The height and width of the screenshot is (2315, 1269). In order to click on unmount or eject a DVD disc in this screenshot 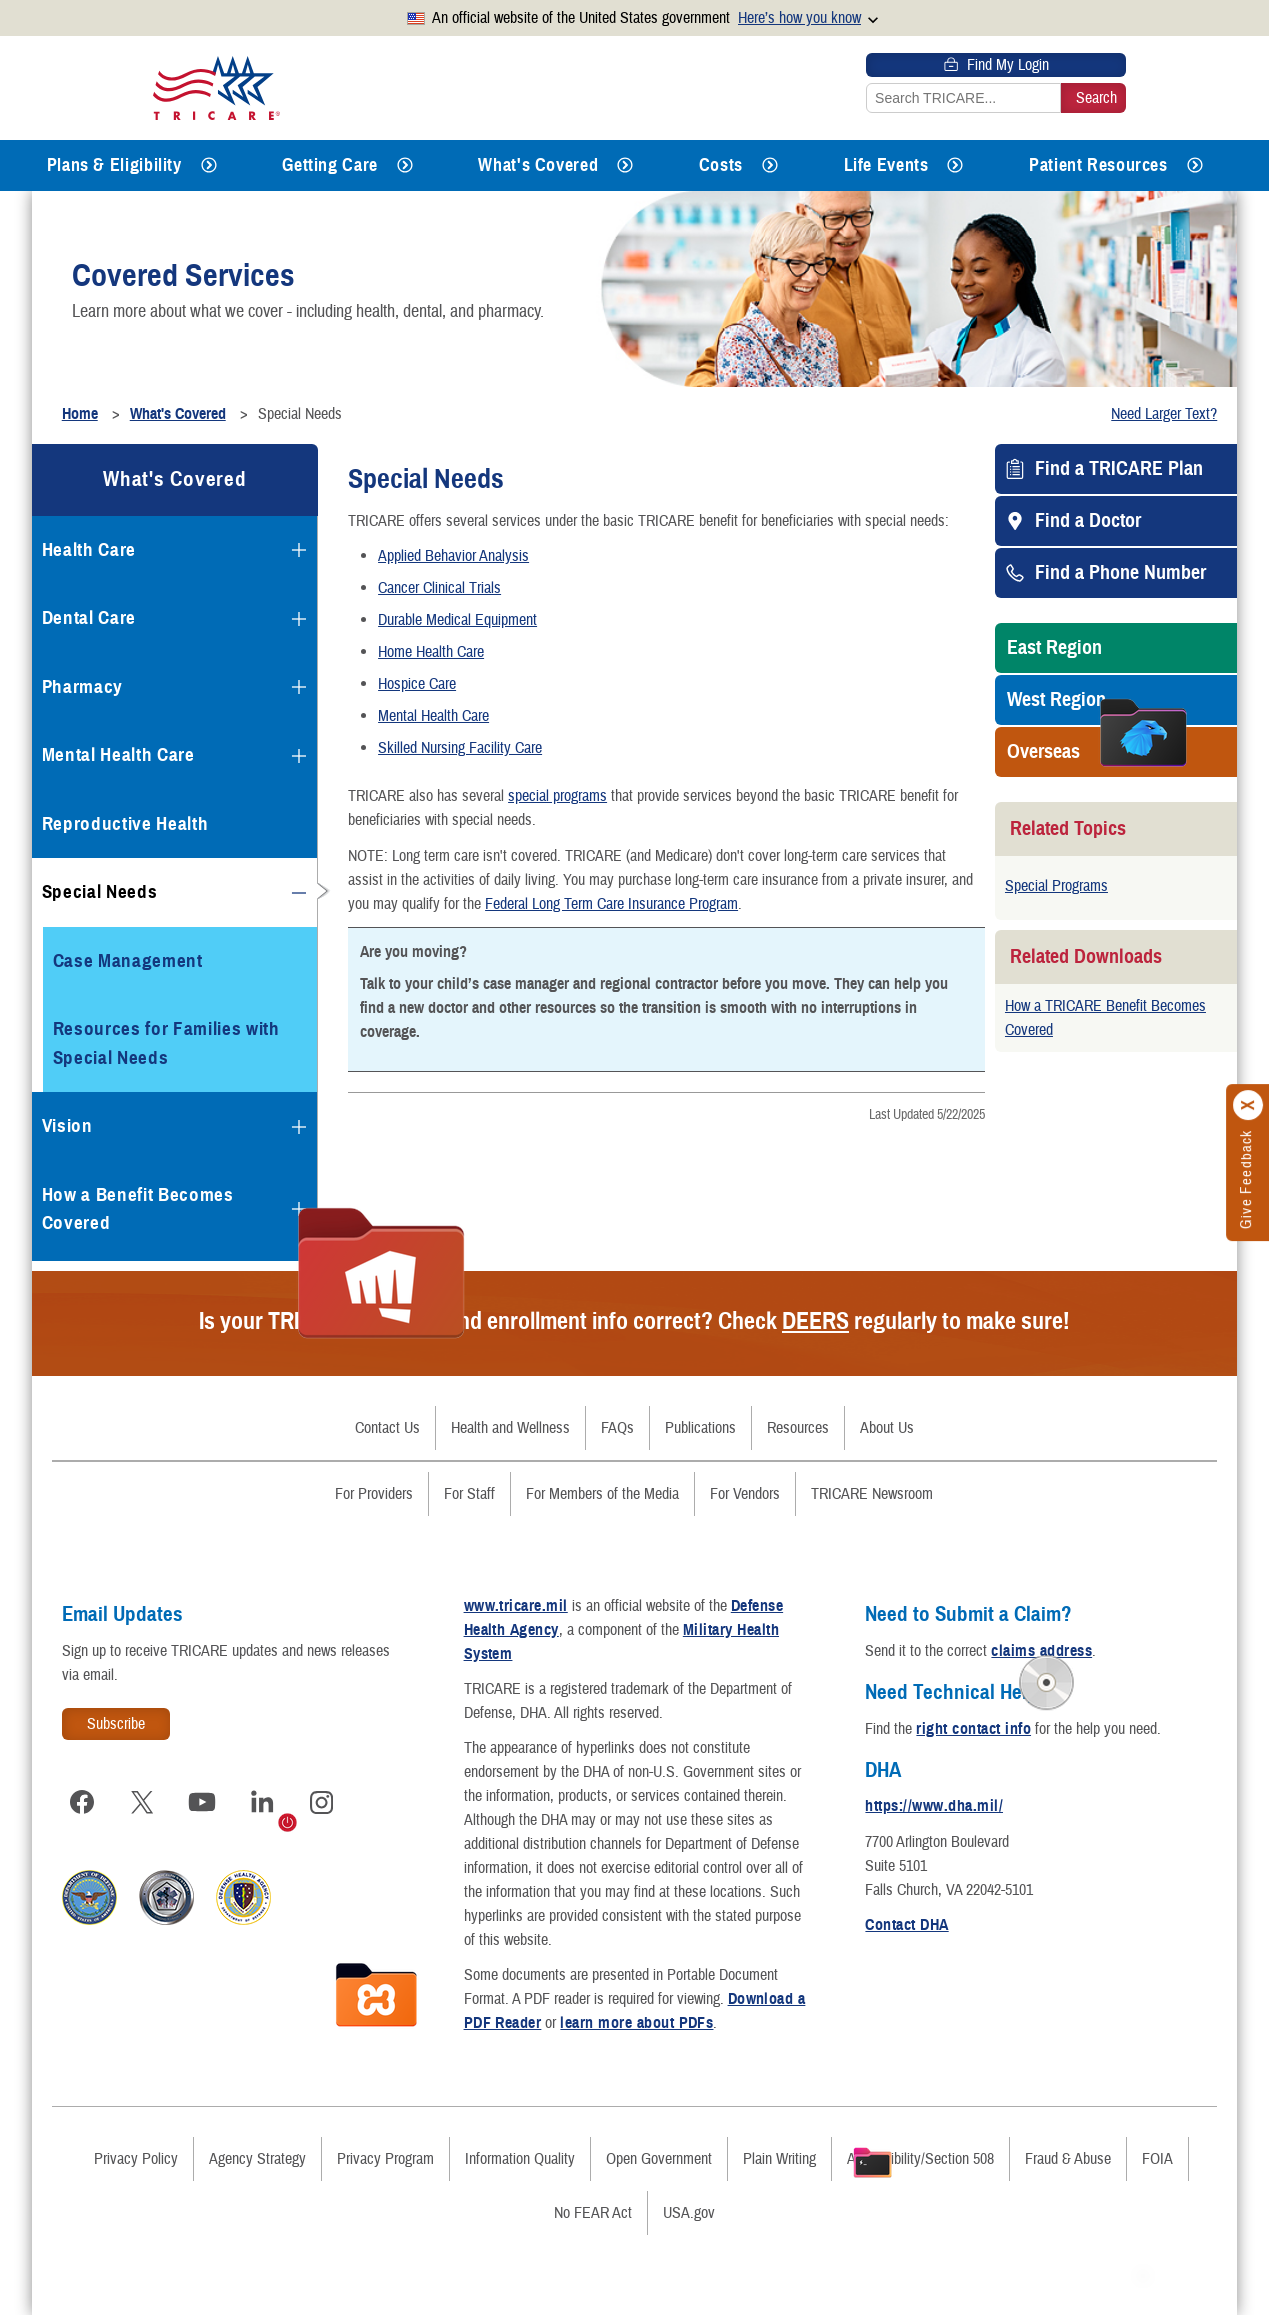, I will do `click(1046, 1682)`.